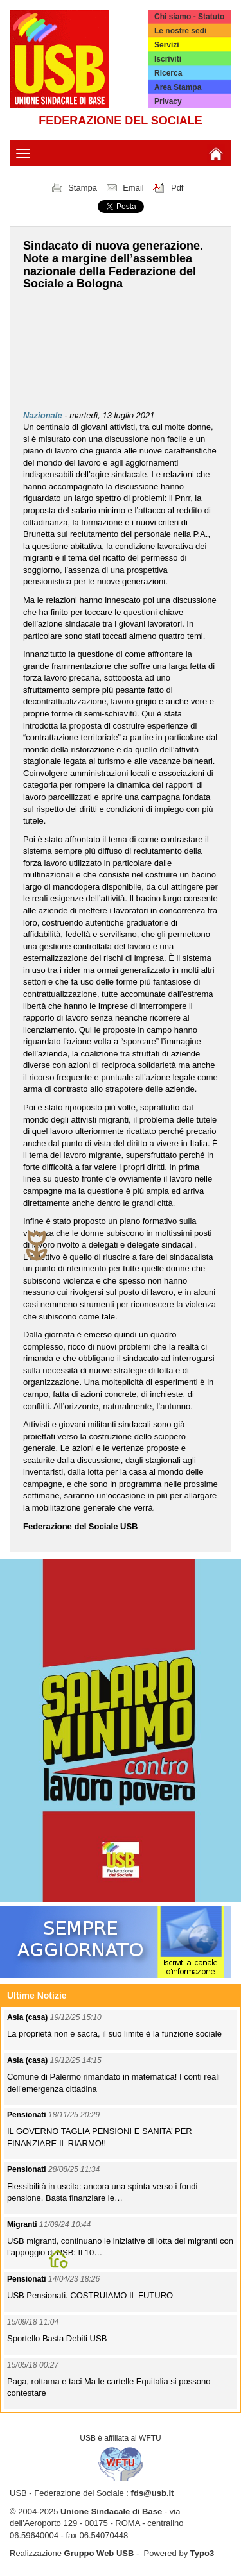  Describe the element at coordinates (37, 1246) in the screenshot. I see `enable macro or close-up photography mode` at that location.